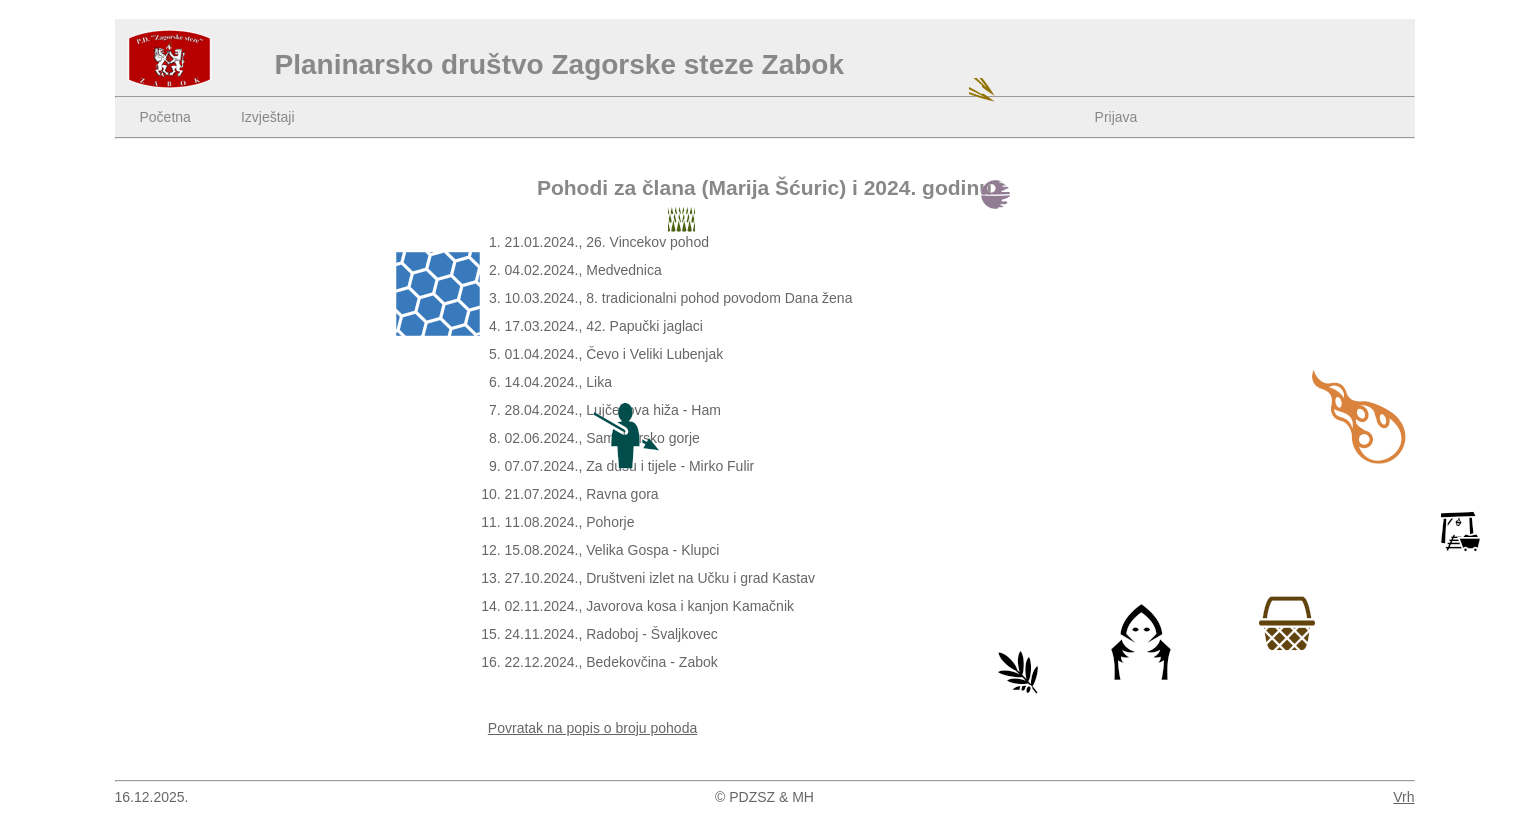 The image size is (1529, 813). I want to click on access gold mine resource building, so click(1460, 531).